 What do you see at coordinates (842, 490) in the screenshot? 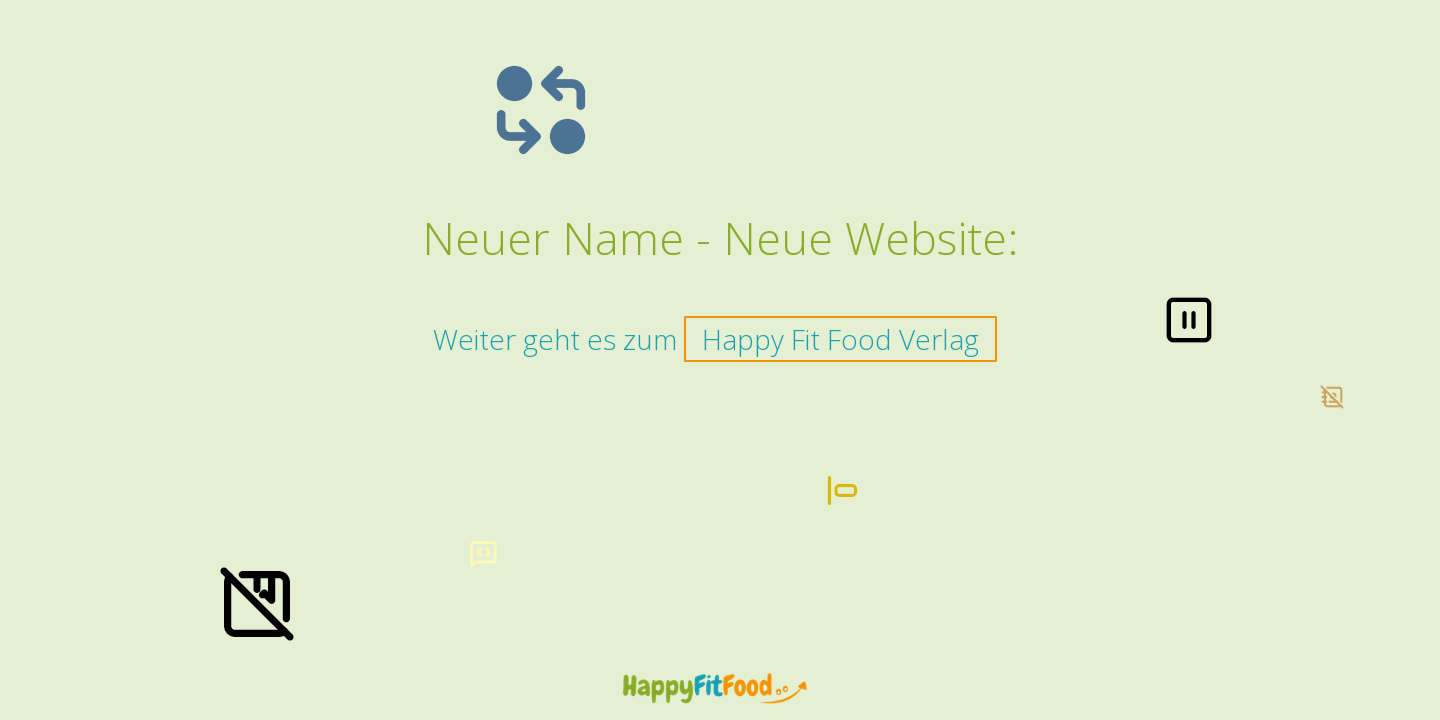
I see `align selected elements to the left` at bounding box center [842, 490].